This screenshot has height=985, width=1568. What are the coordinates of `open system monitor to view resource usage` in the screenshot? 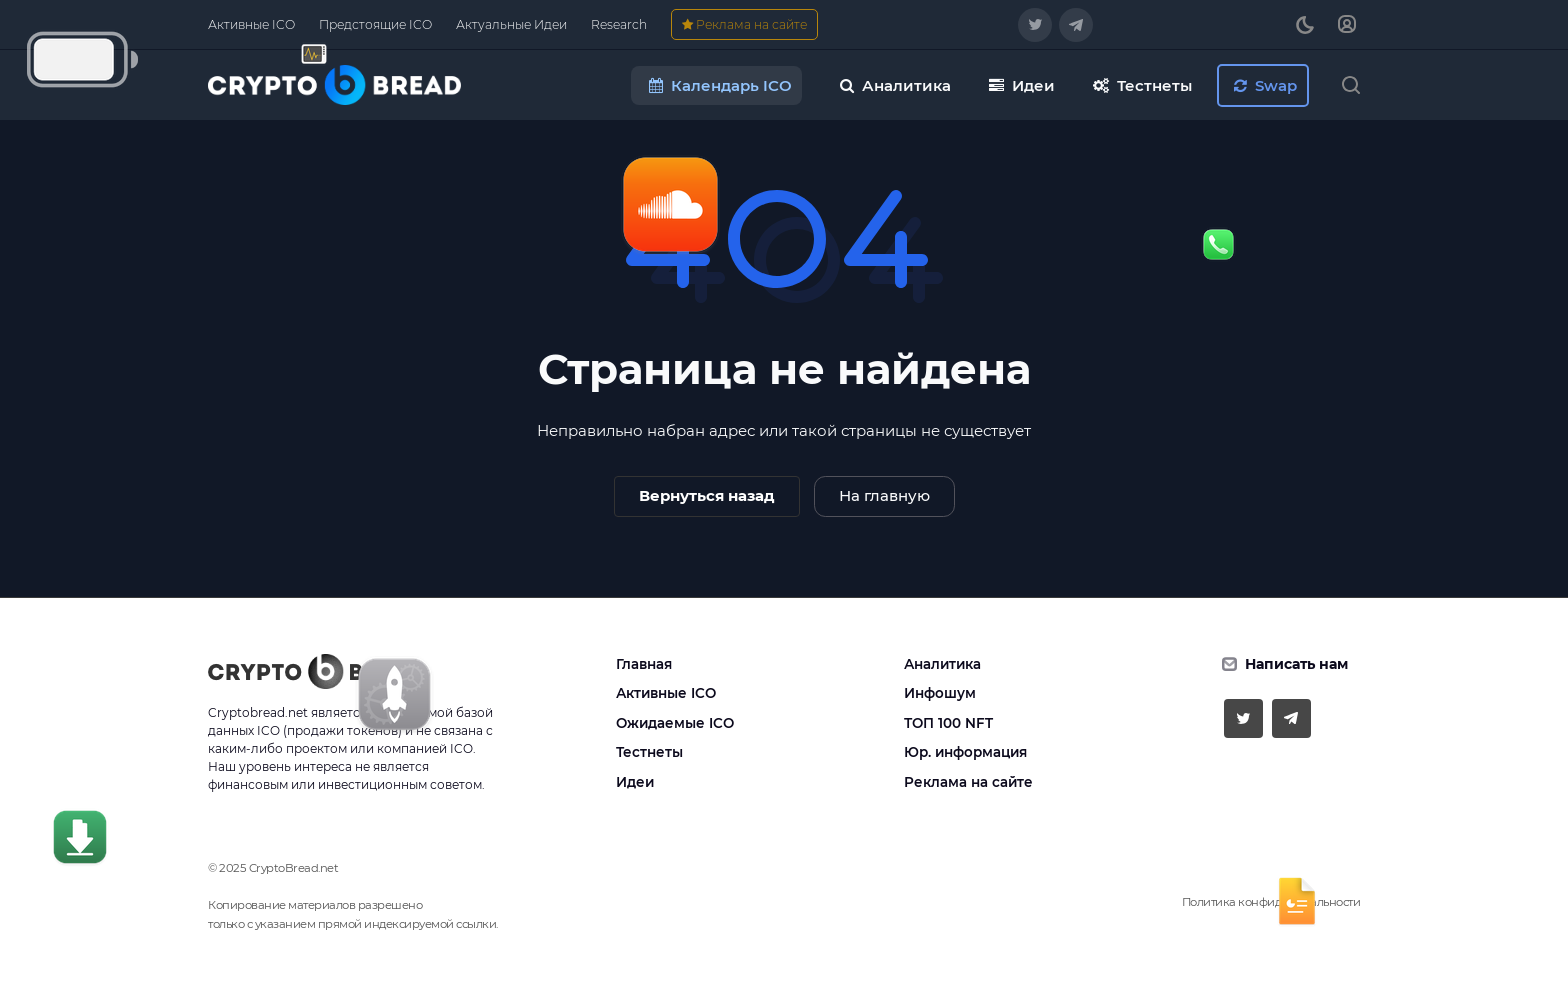 It's located at (314, 54).